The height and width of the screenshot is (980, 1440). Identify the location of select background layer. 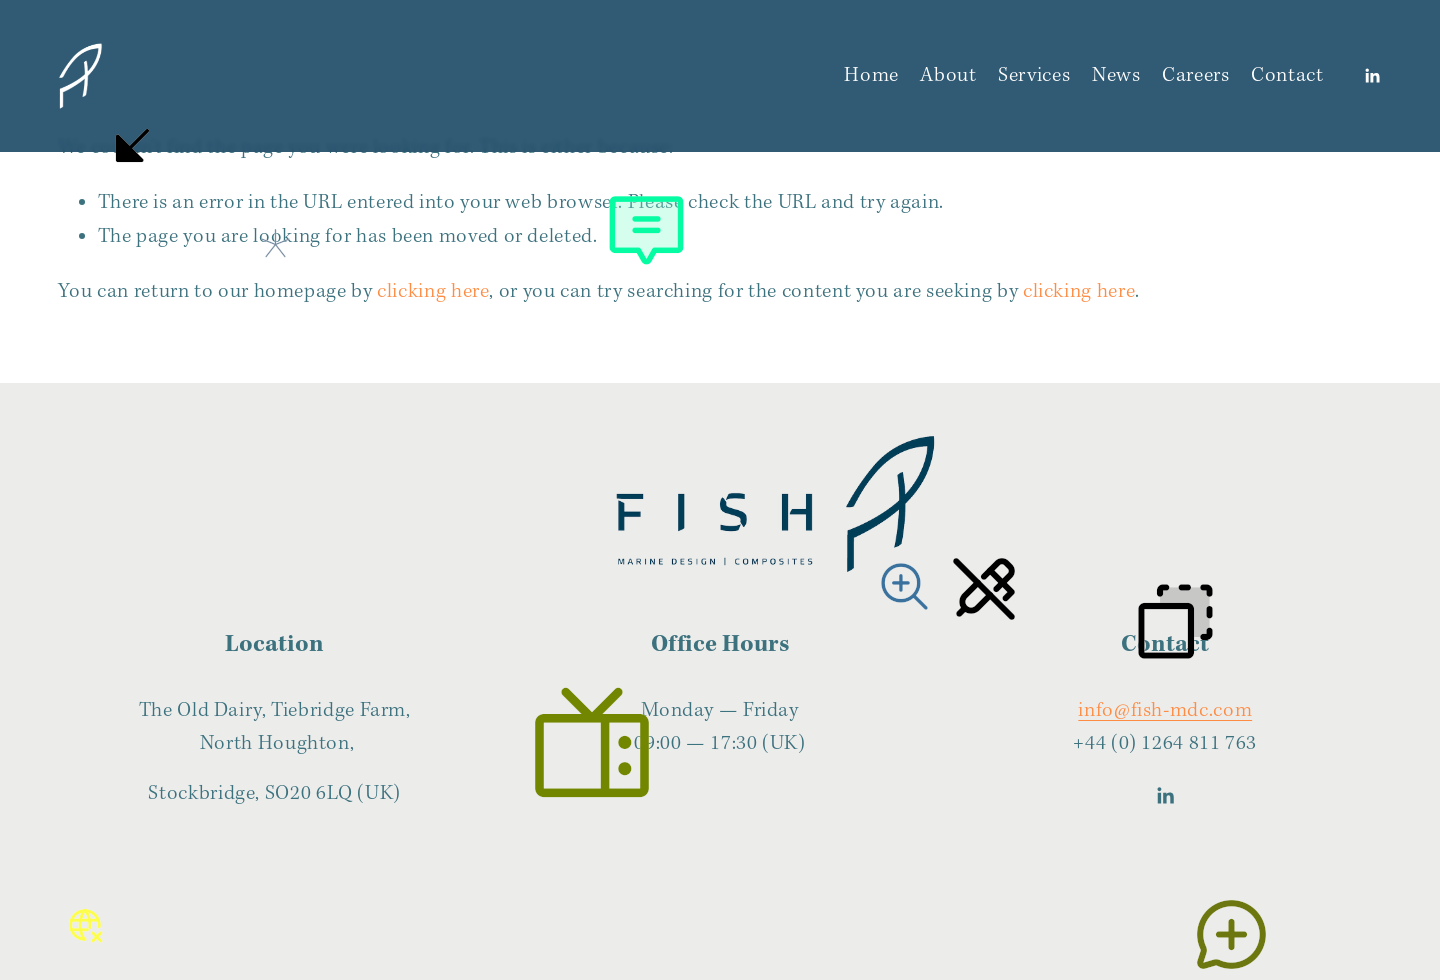
(1175, 621).